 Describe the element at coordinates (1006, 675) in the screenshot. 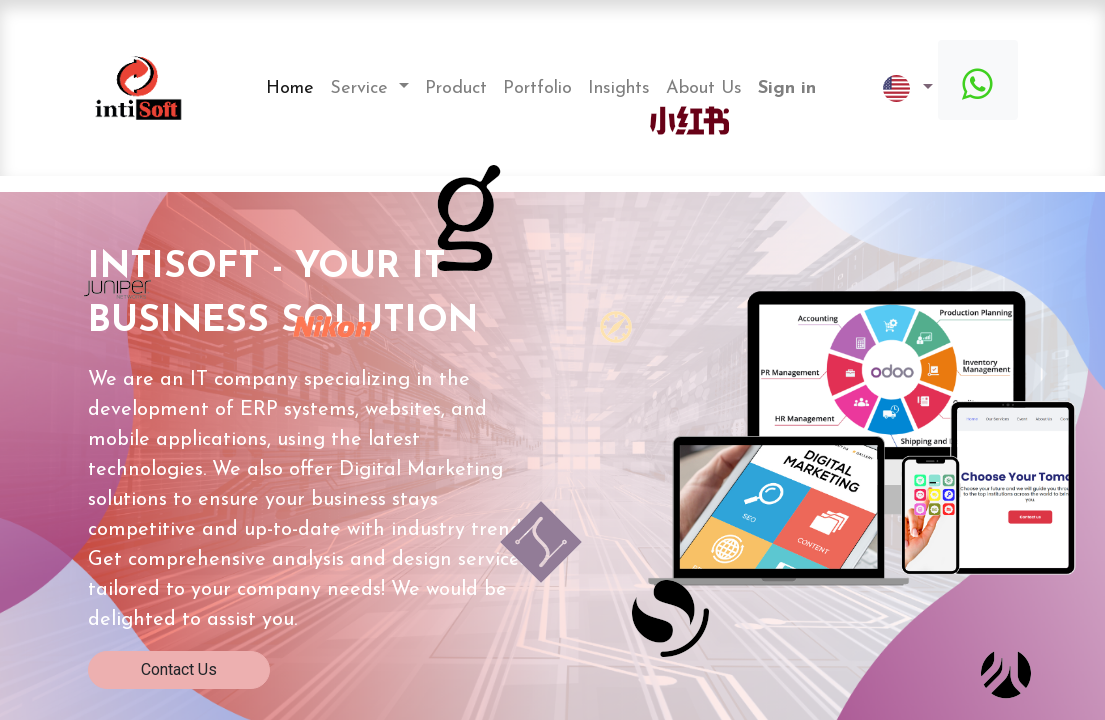

I see `roots development framework logo` at that location.